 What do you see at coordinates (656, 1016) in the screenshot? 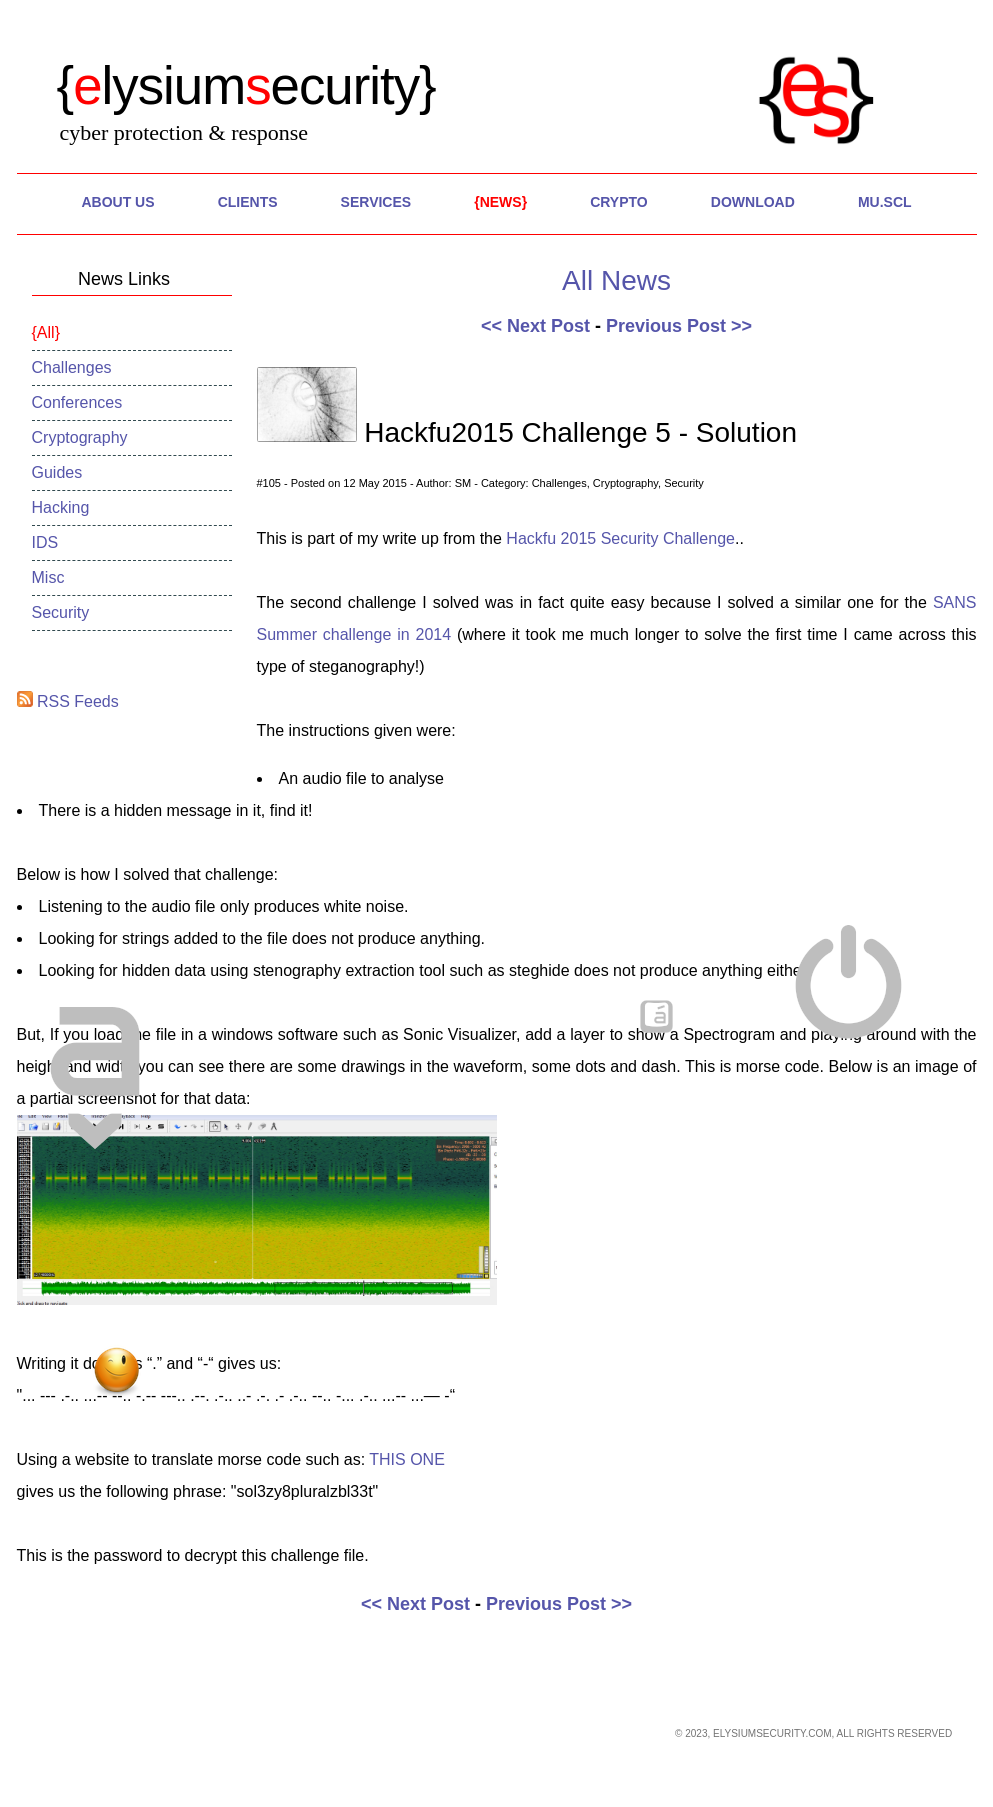
I see `open character map application` at bounding box center [656, 1016].